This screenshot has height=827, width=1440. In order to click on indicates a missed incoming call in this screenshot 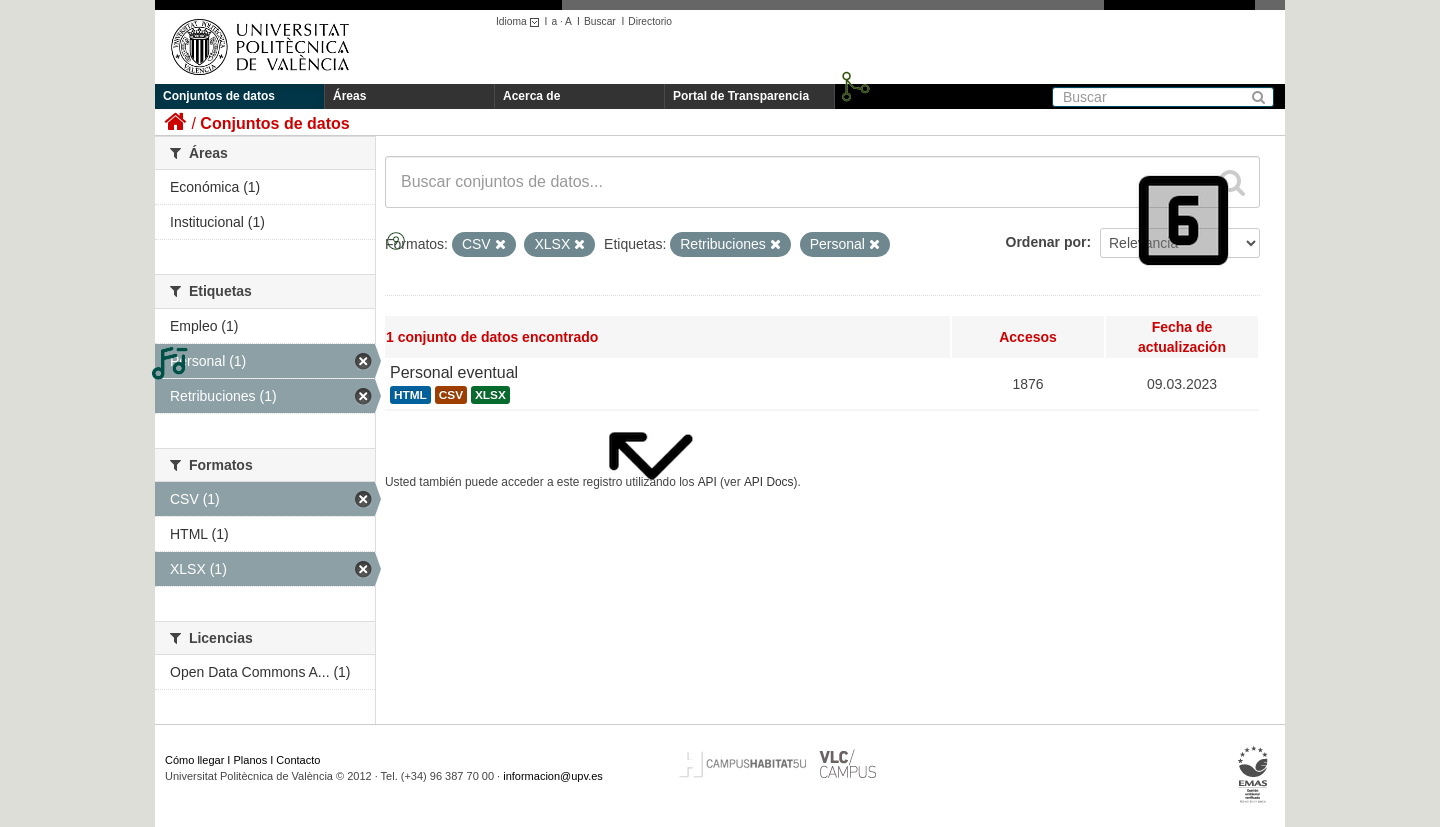, I will do `click(652, 456)`.